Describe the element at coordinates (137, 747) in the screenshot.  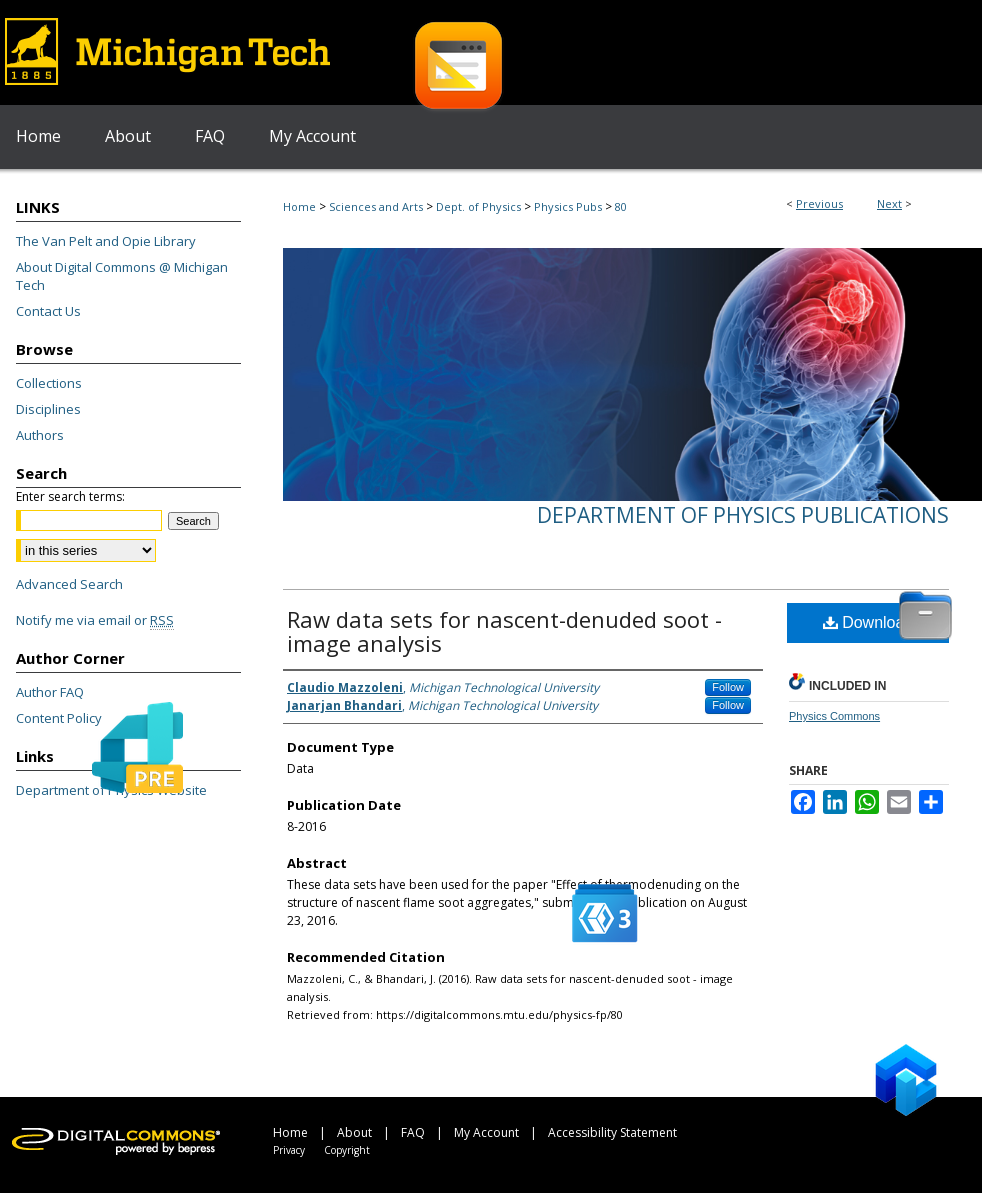
I see `open visual blend preview application` at that location.